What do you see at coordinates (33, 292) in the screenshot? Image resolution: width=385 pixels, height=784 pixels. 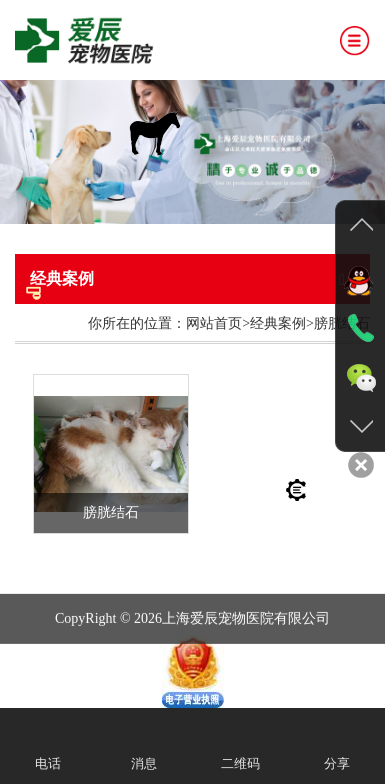 I see `delete a row from a table or spreadsheet` at bounding box center [33, 292].